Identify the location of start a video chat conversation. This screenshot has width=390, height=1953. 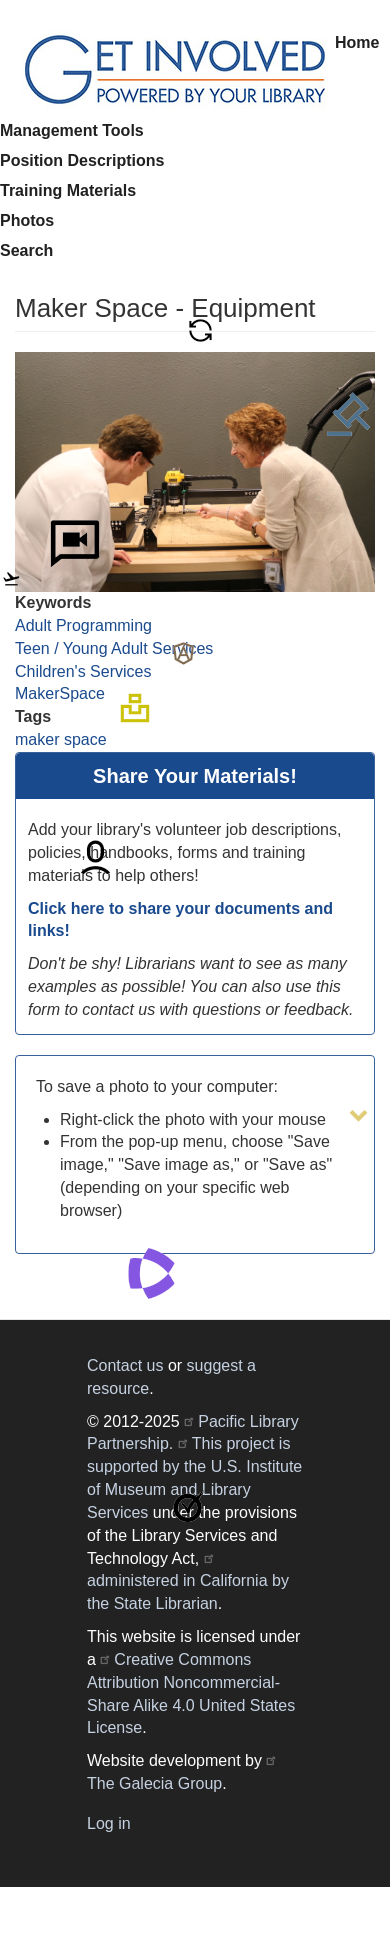
(75, 542).